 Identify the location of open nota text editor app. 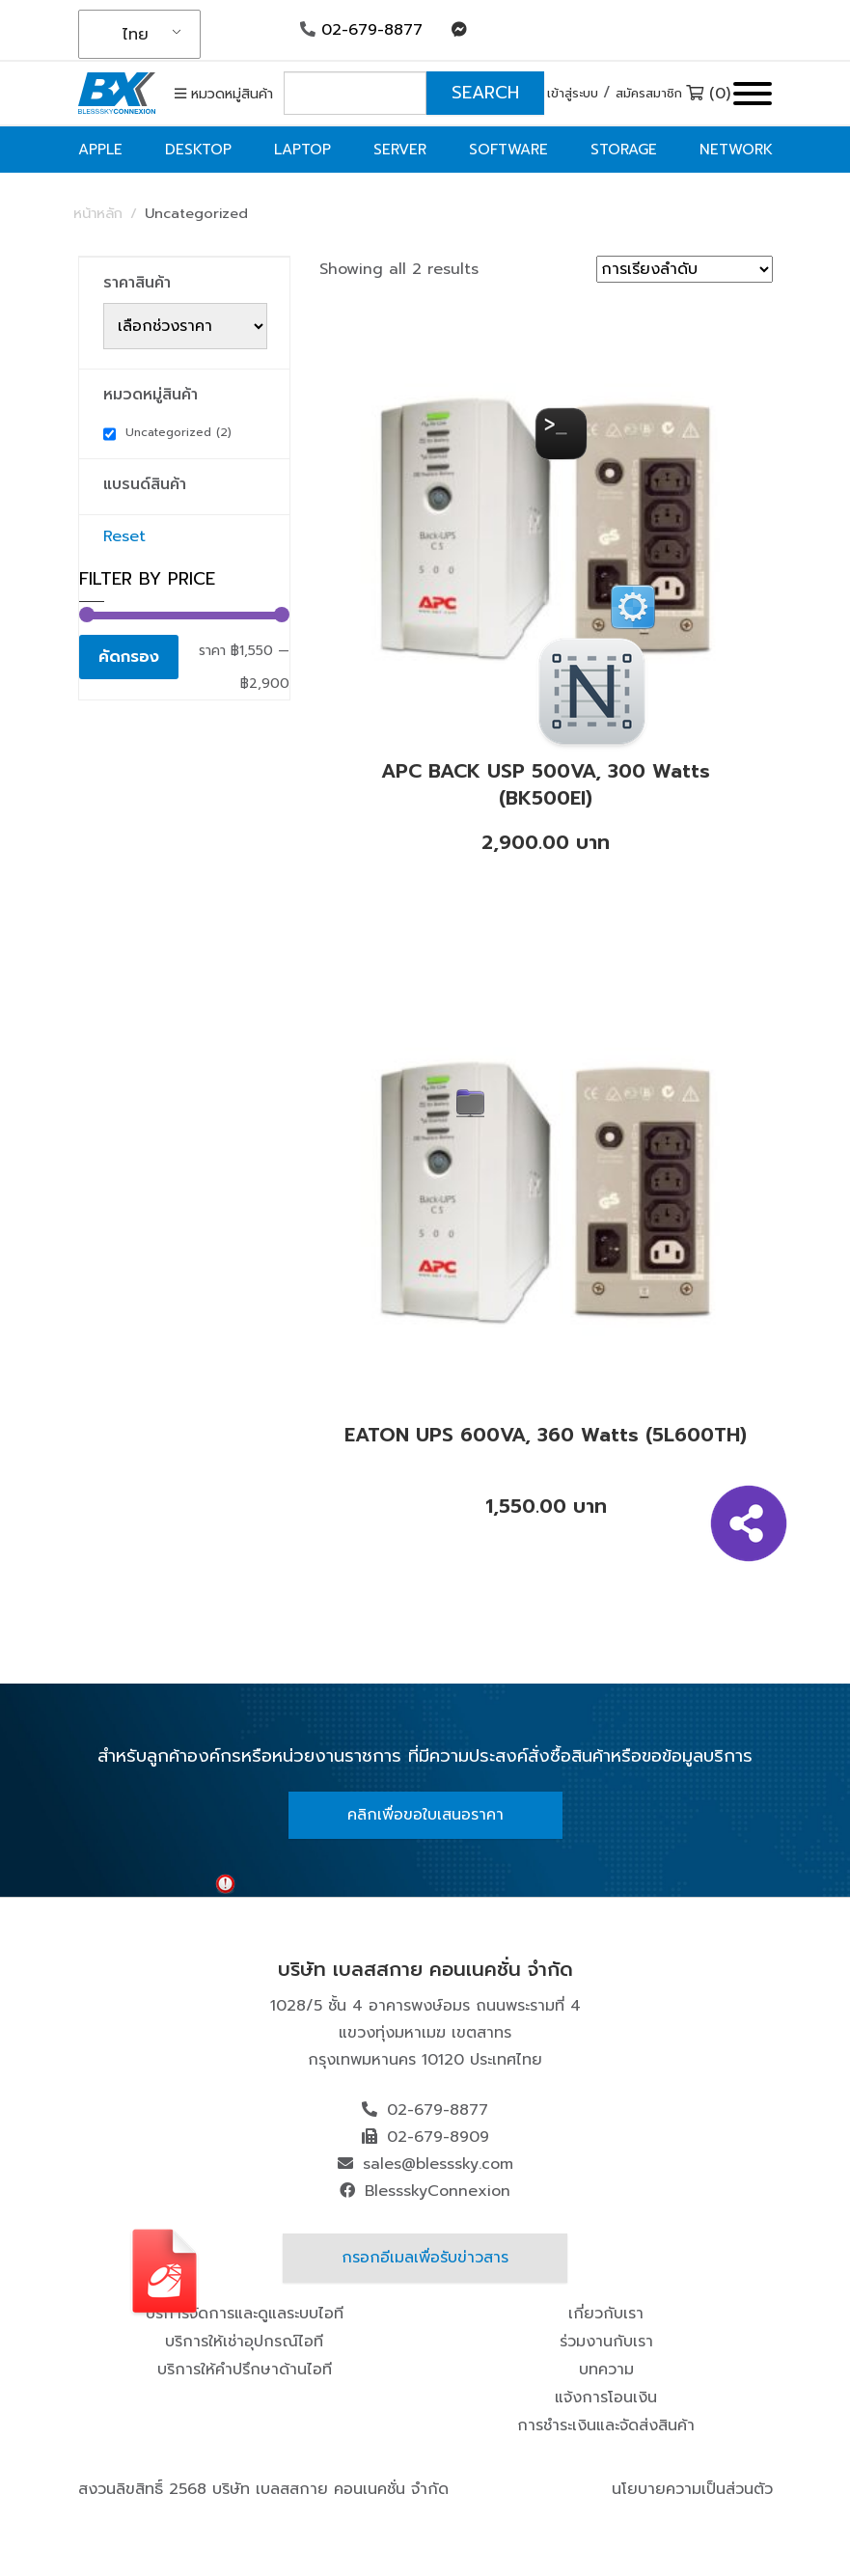
(591, 691).